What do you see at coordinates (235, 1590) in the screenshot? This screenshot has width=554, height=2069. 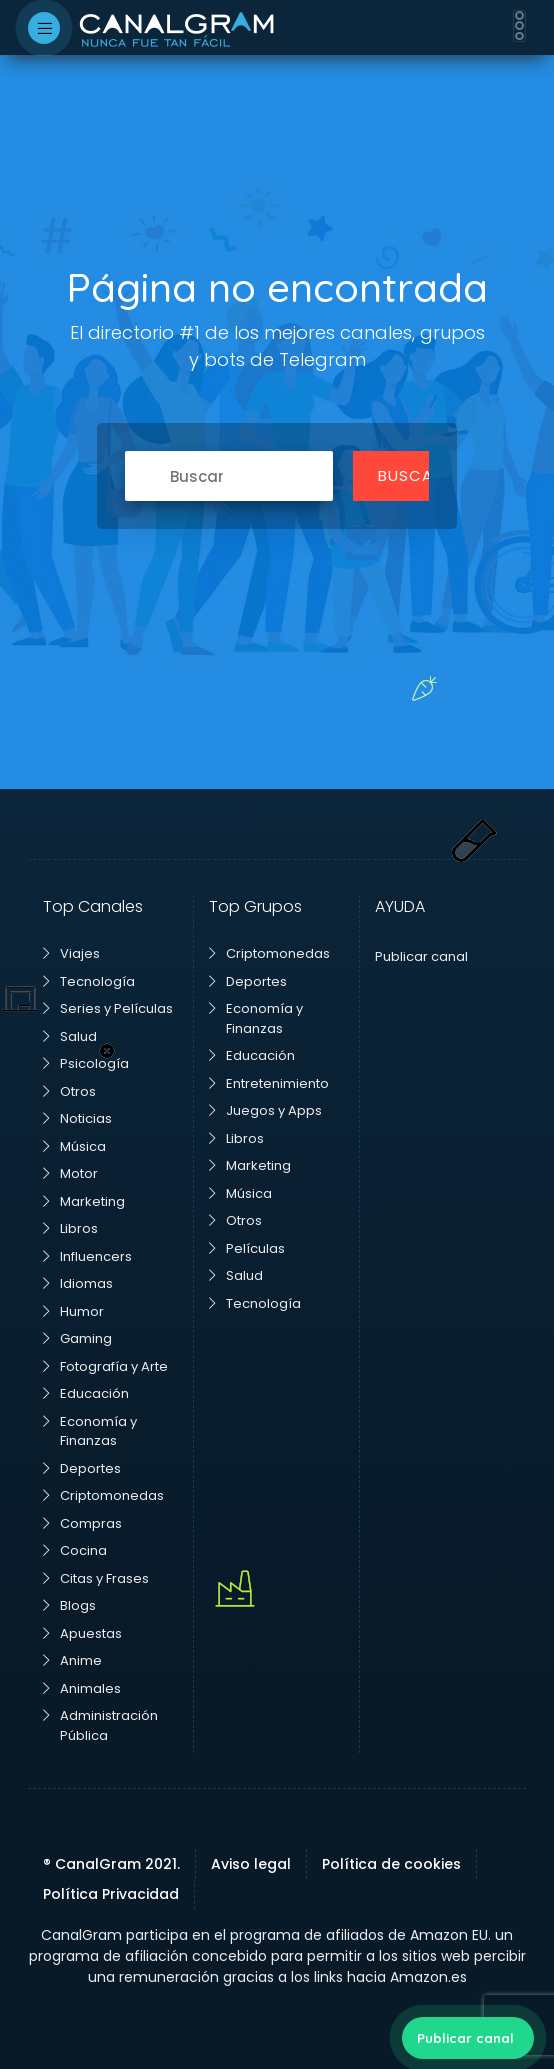 I see `view manufacturing or production facilities` at bounding box center [235, 1590].